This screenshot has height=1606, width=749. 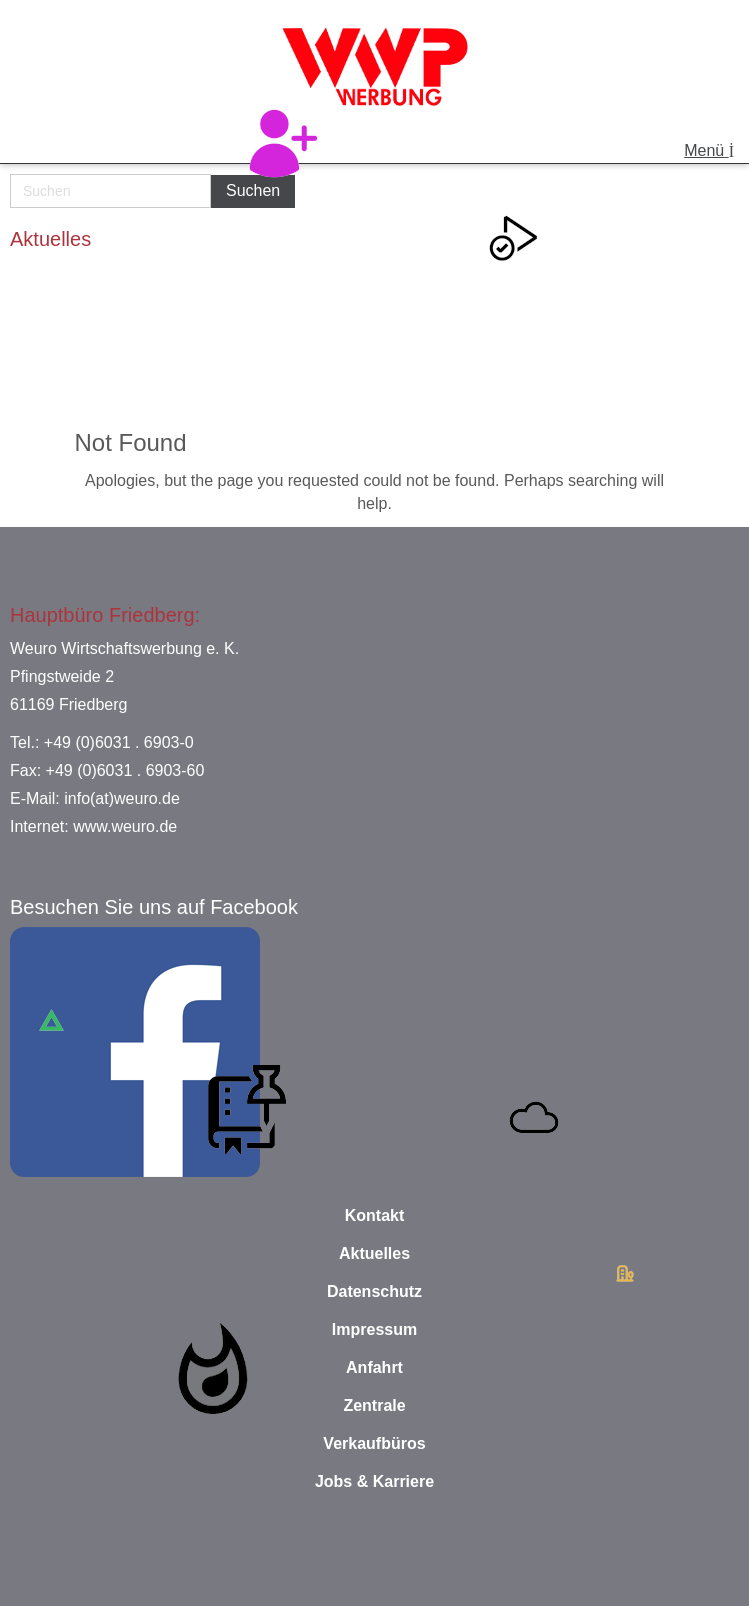 What do you see at coordinates (51, 1021) in the screenshot?
I see `unverified function breakpoint in debug mode` at bounding box center [51, 1021].